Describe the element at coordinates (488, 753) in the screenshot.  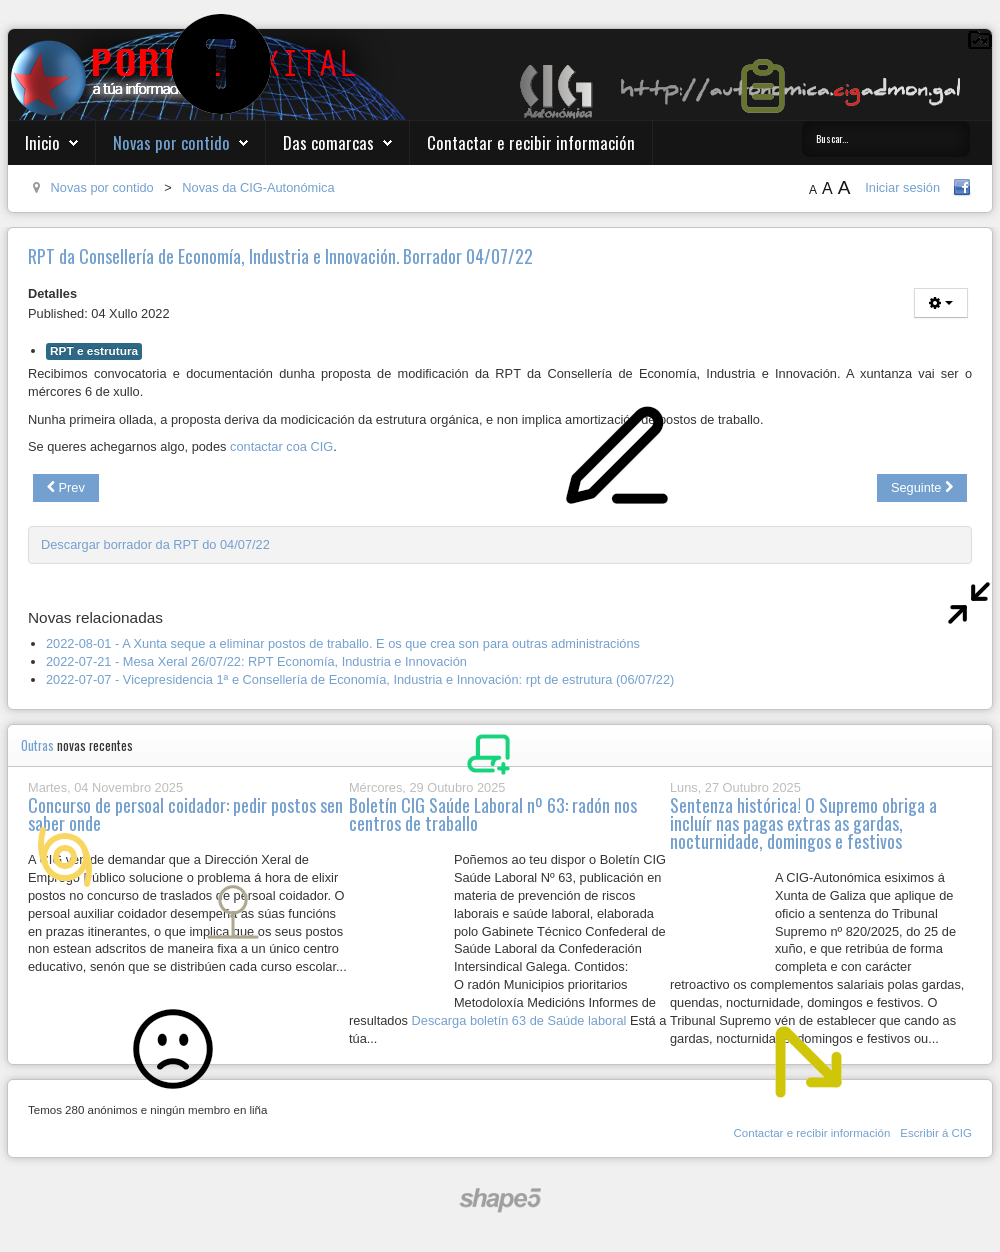
I see `create a new script or document` at that location.